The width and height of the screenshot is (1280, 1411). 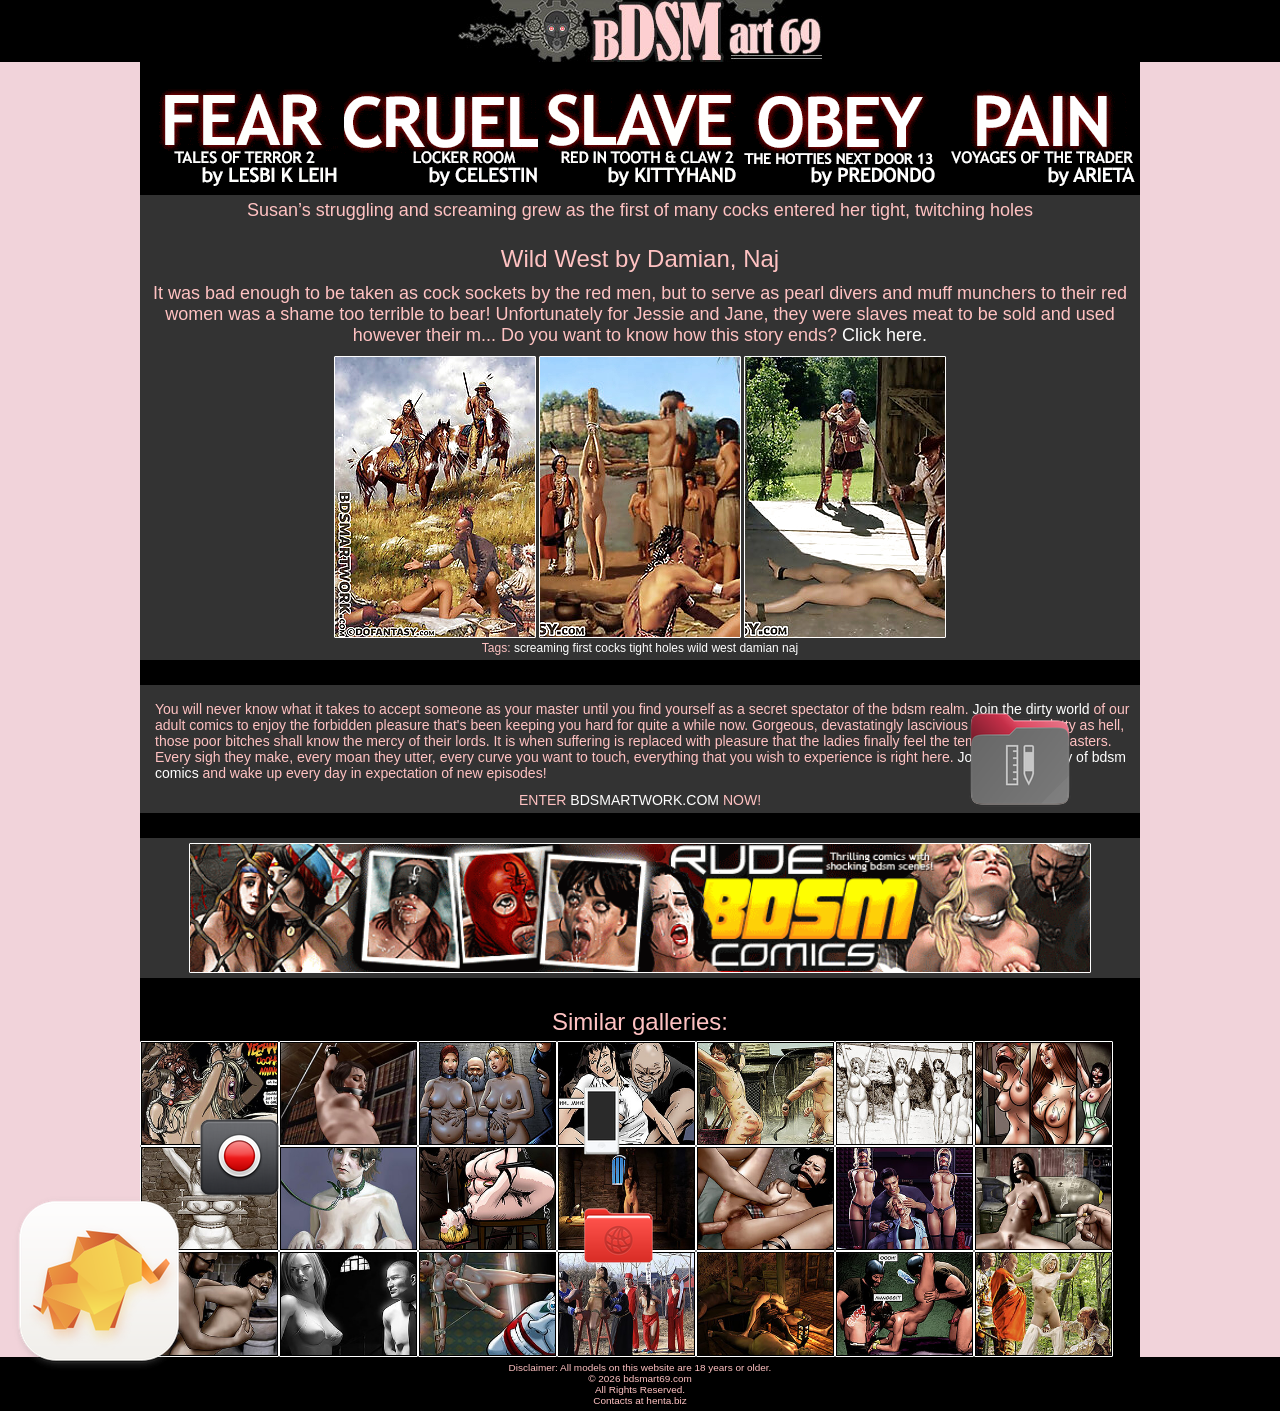 I want to click on folder containing html or web files, so click(x=618, y=1235).